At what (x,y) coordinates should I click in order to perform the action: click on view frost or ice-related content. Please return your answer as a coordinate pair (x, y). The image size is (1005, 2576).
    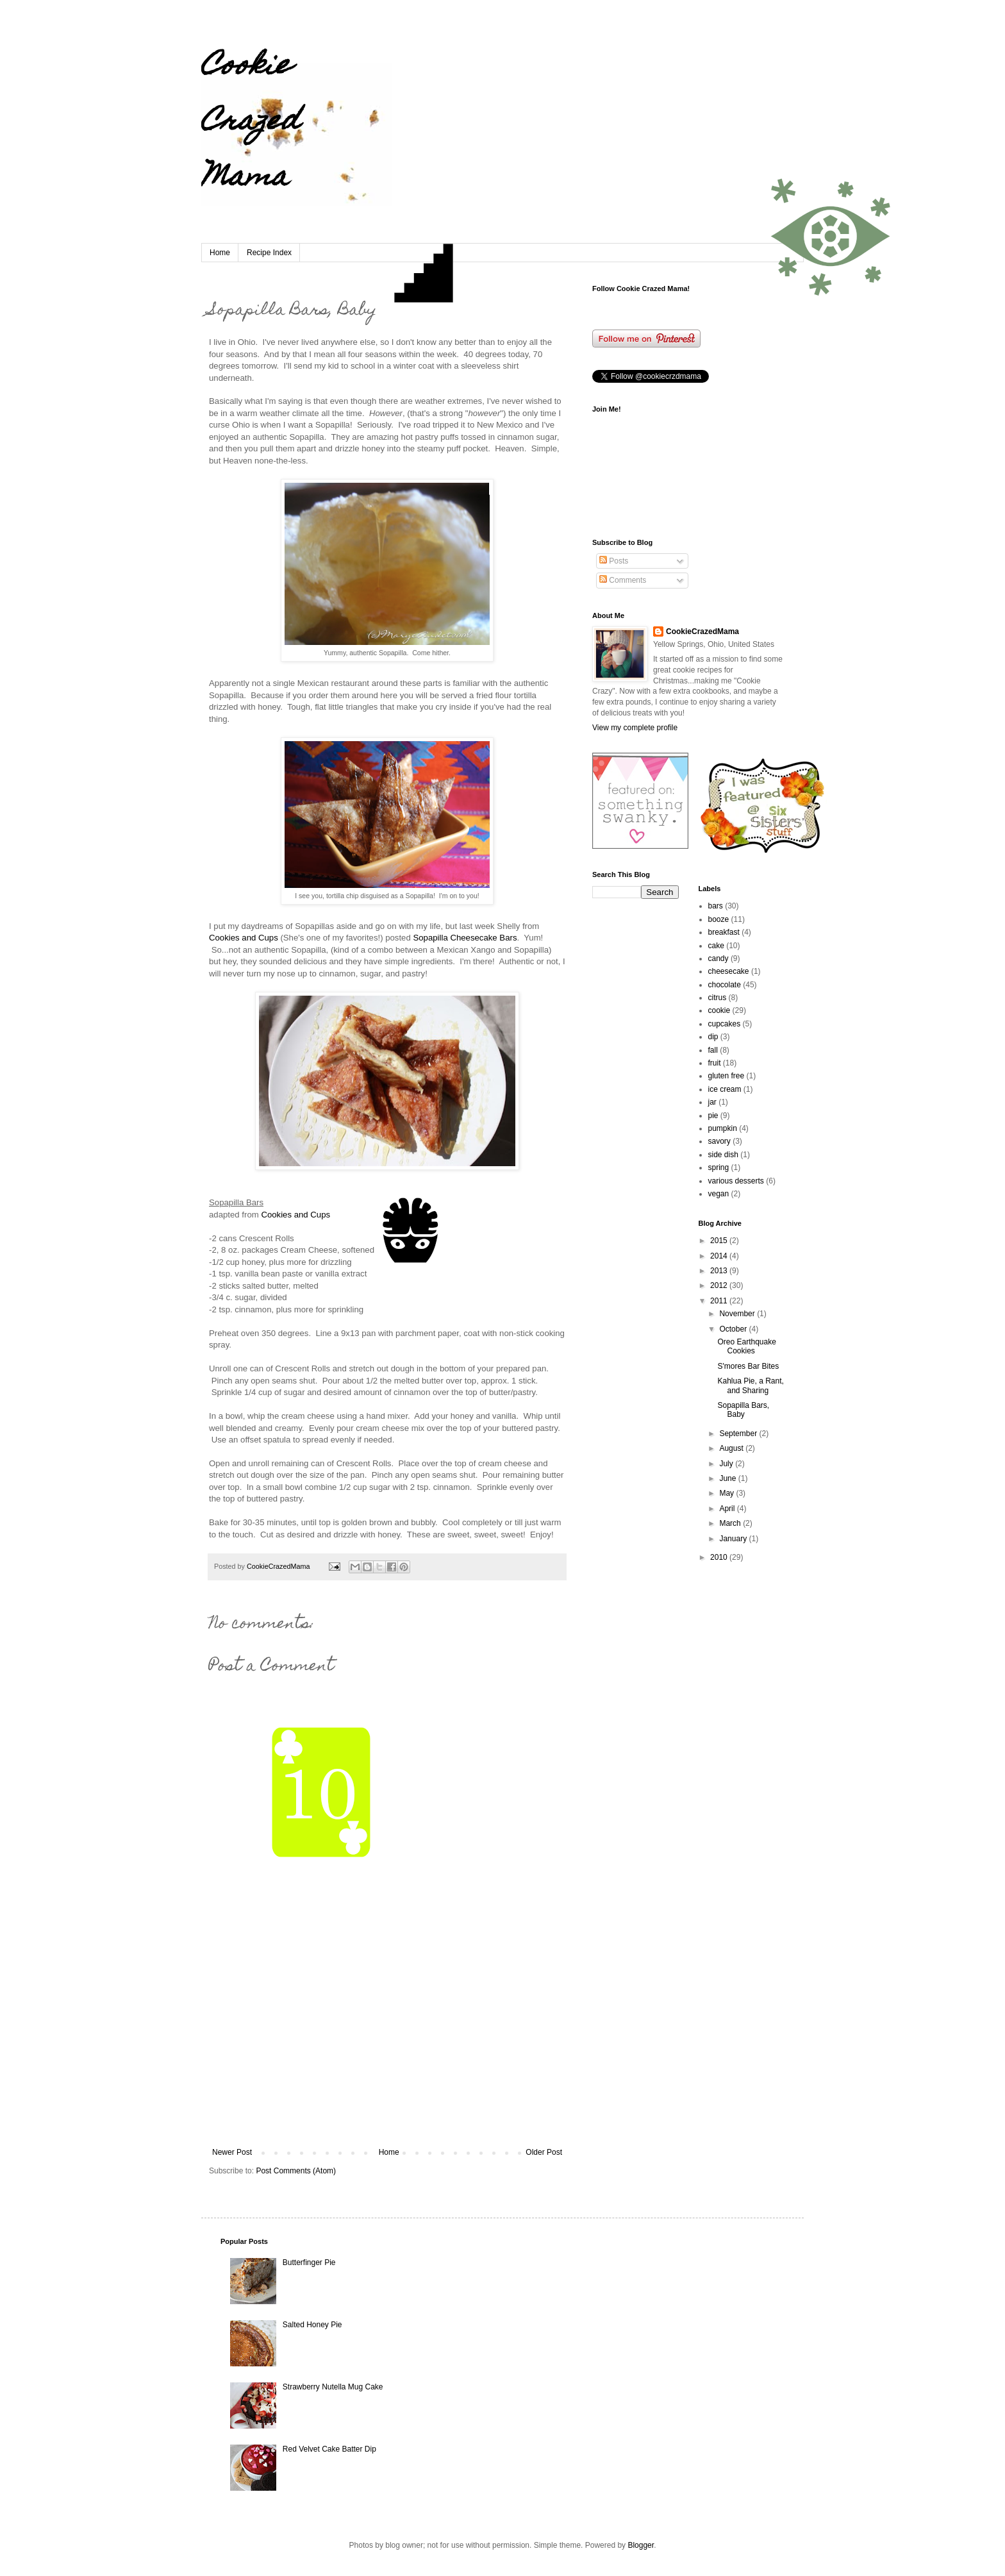
    Looking at the image, I should click on (830, 236).